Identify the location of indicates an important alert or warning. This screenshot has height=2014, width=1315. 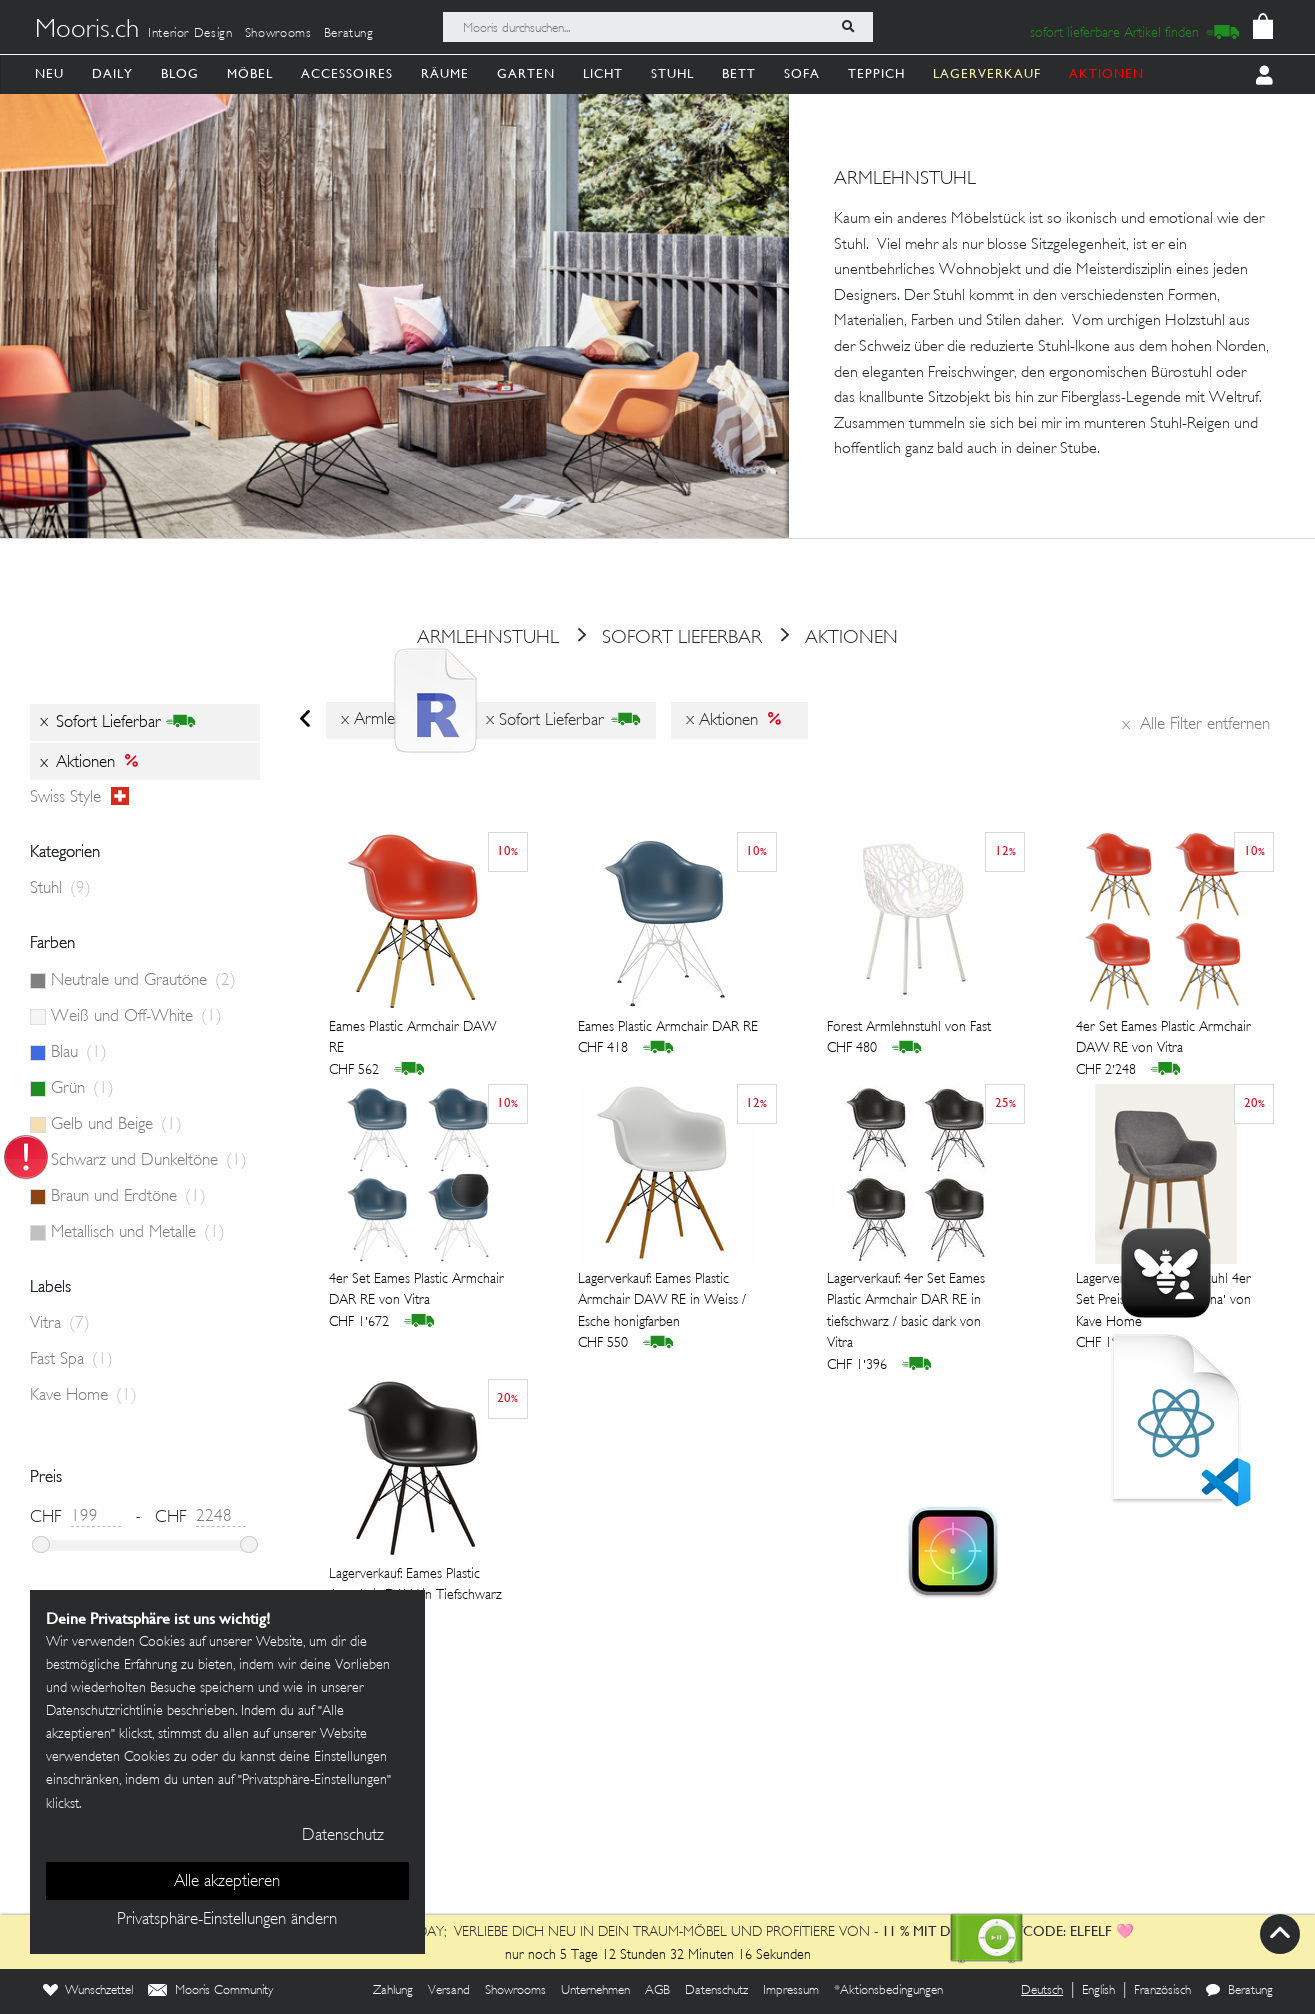
(26, 1157).